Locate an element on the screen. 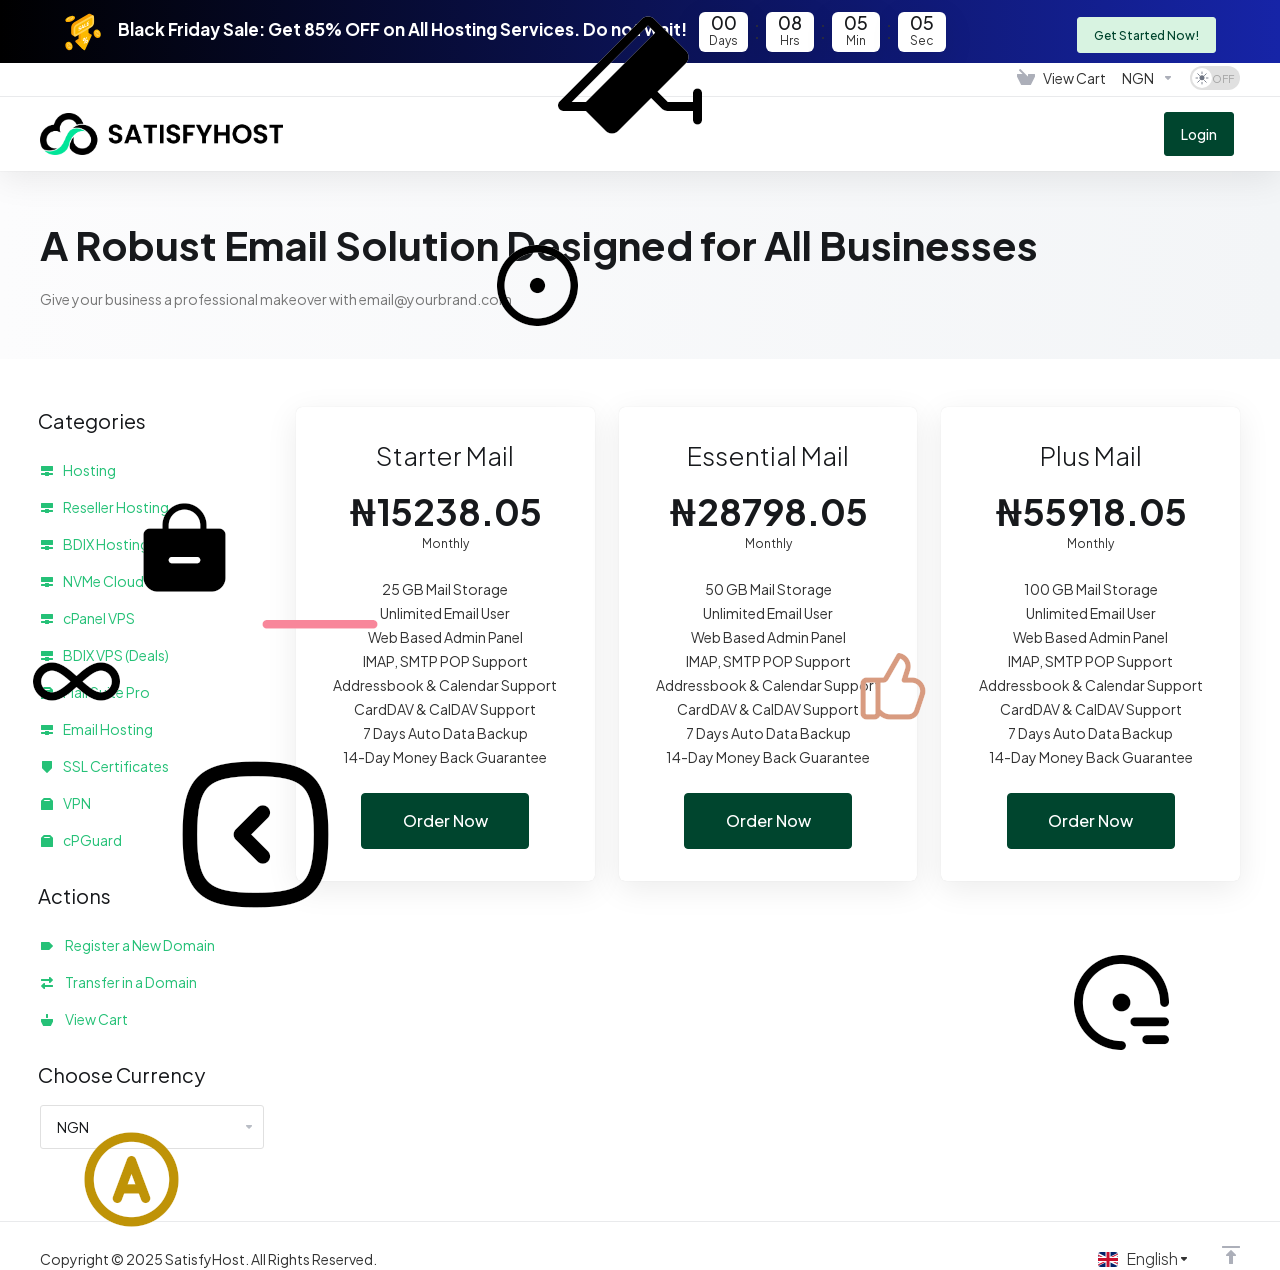  xbox controller A button indicator is located at coordinates (131, 1179).